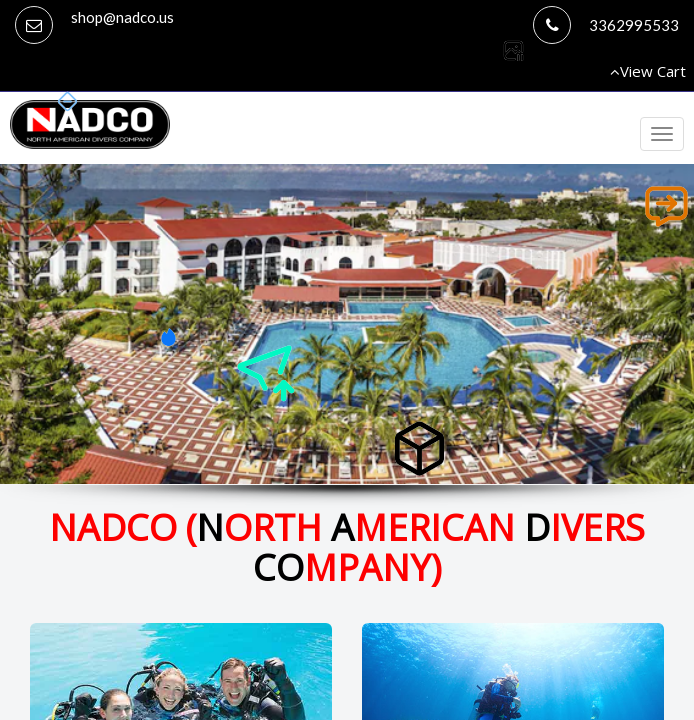 The width and height of the screenshot is (694, 720). What do you see at coordinates (67, 101) in the screenshot?
I see `remove an item from favorites or premium collection` at bounding box center [67, 101].